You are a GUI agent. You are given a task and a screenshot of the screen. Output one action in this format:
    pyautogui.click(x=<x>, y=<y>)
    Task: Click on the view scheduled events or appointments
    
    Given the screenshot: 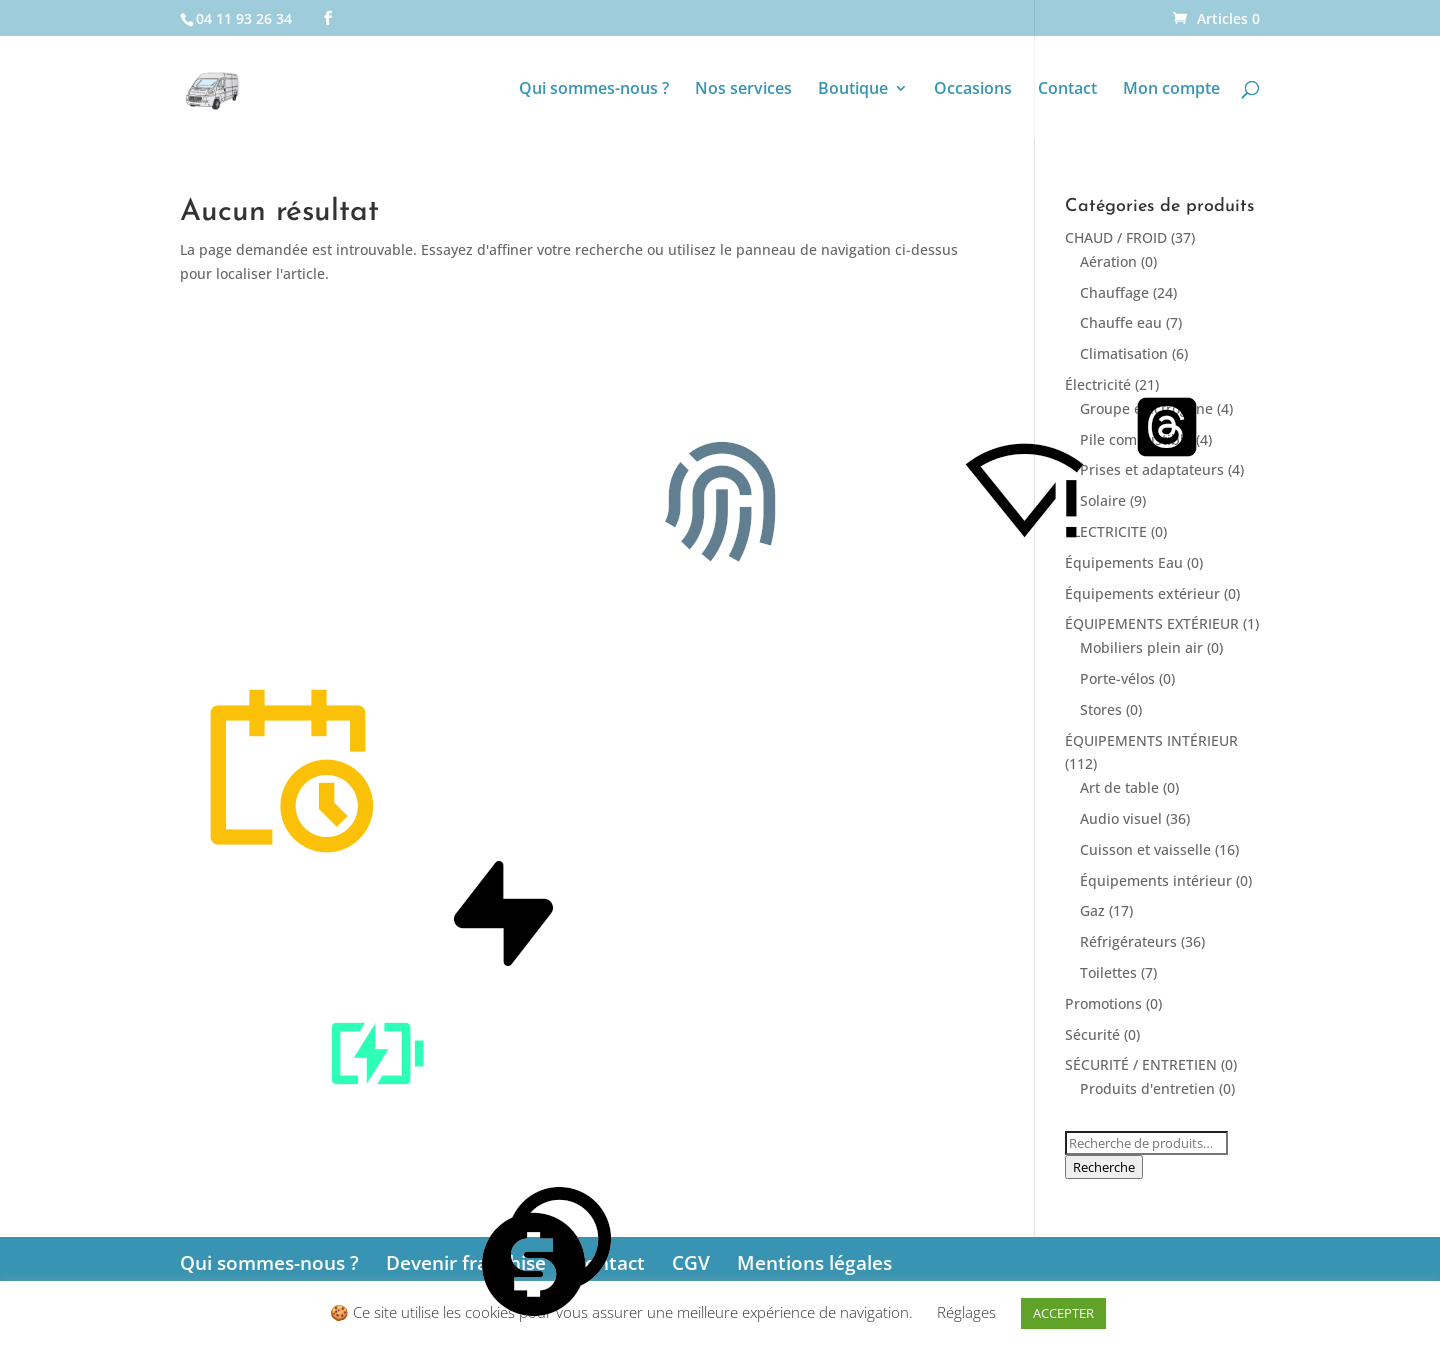 What is the action you would take?
    pyautogui.click(x=288, y=775)
    